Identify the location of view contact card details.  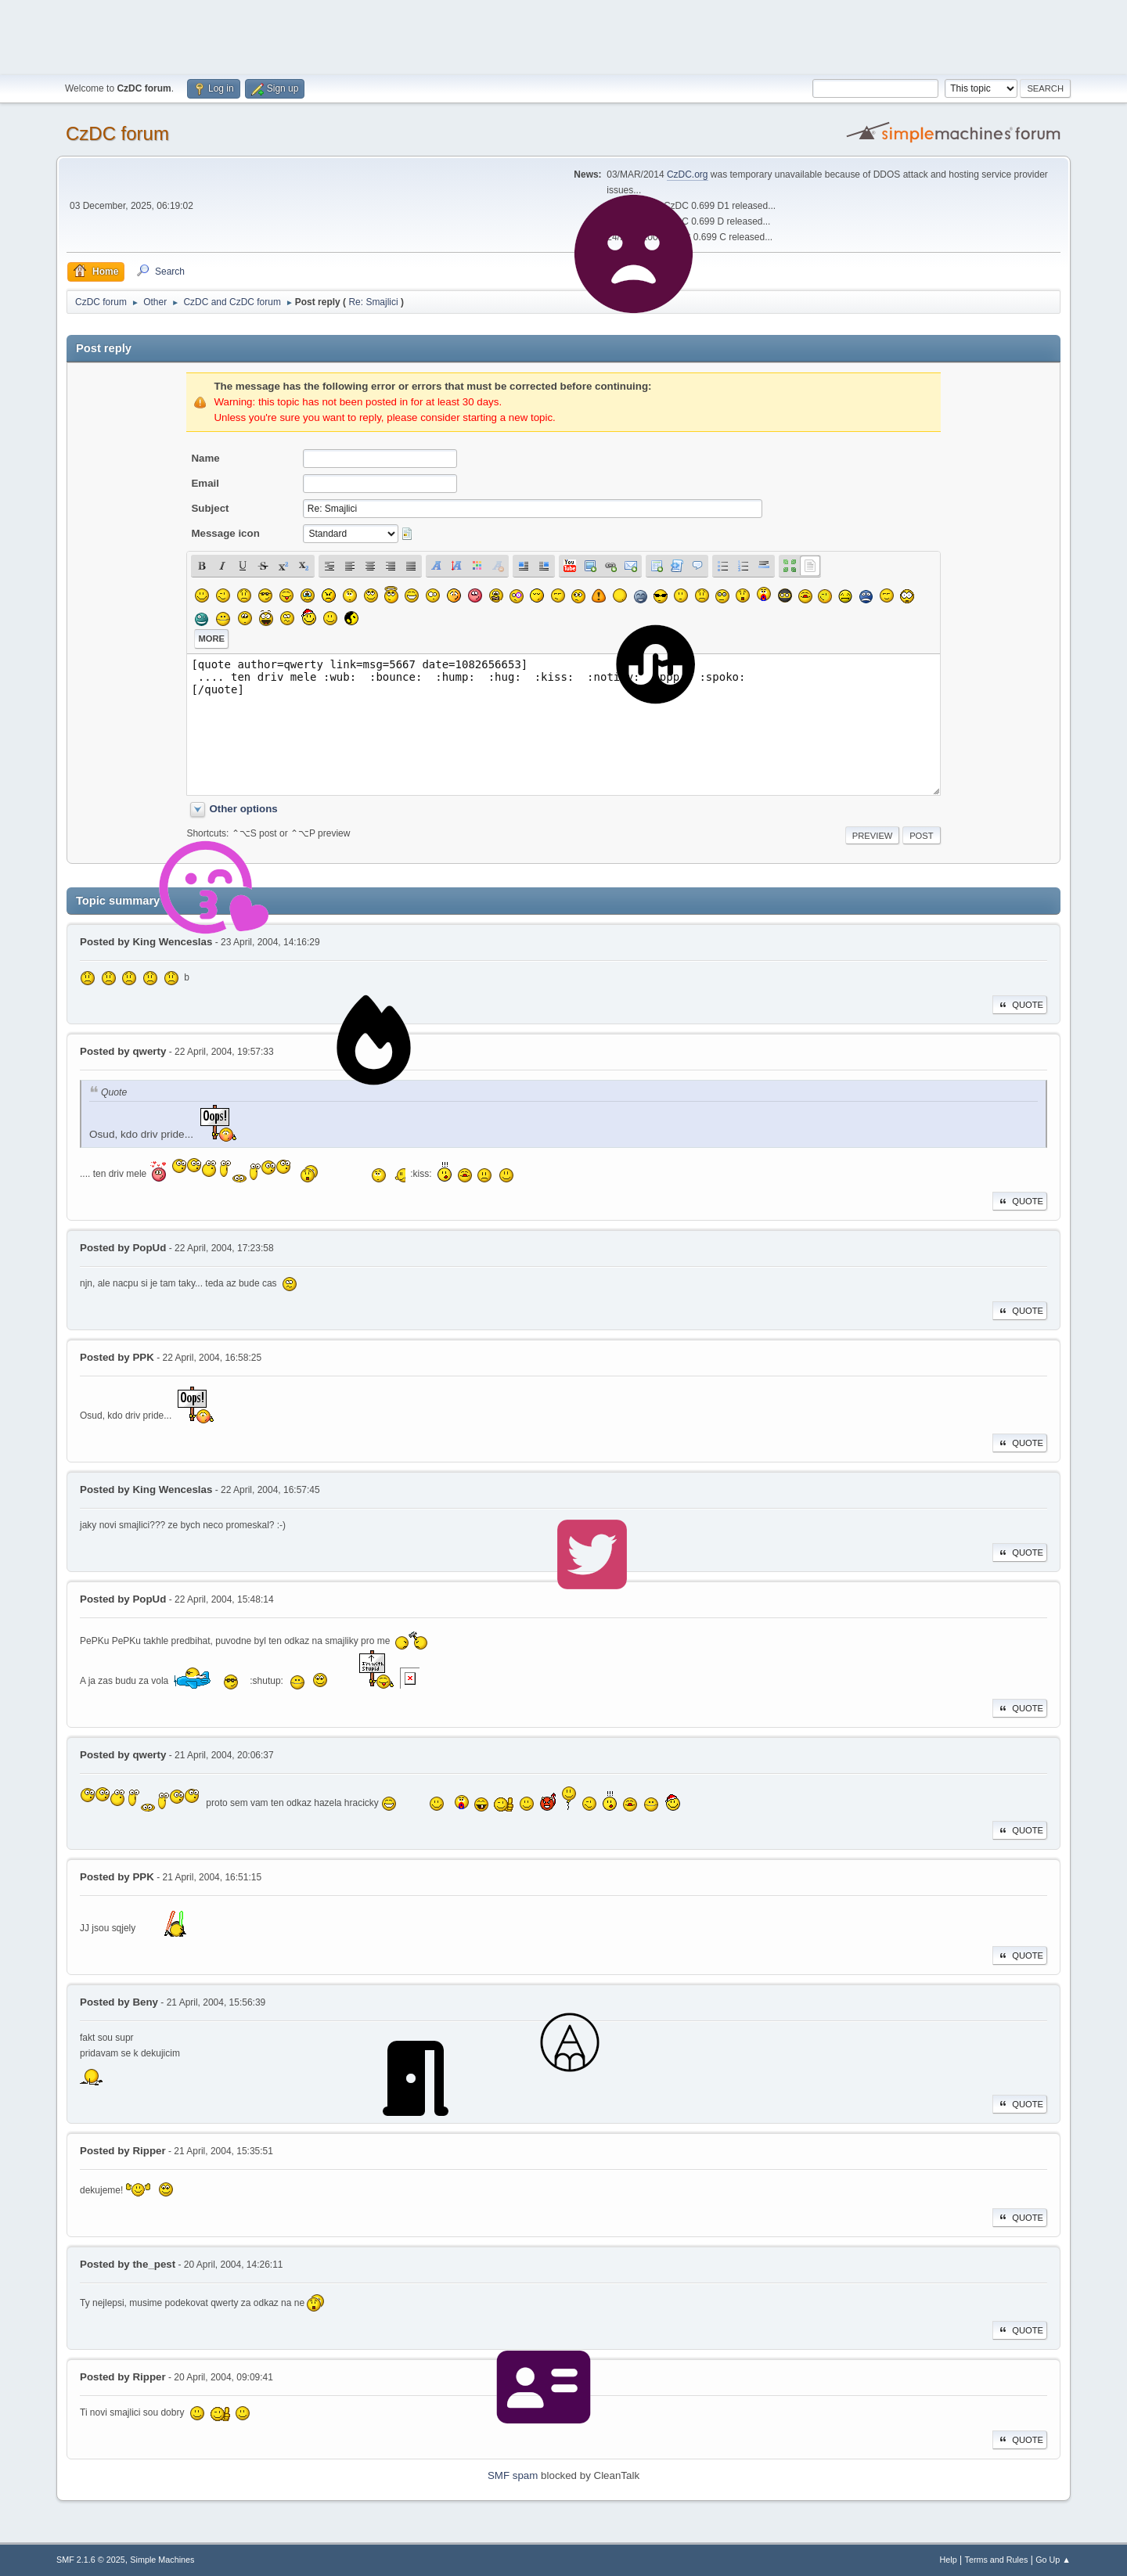
(543, 2387).